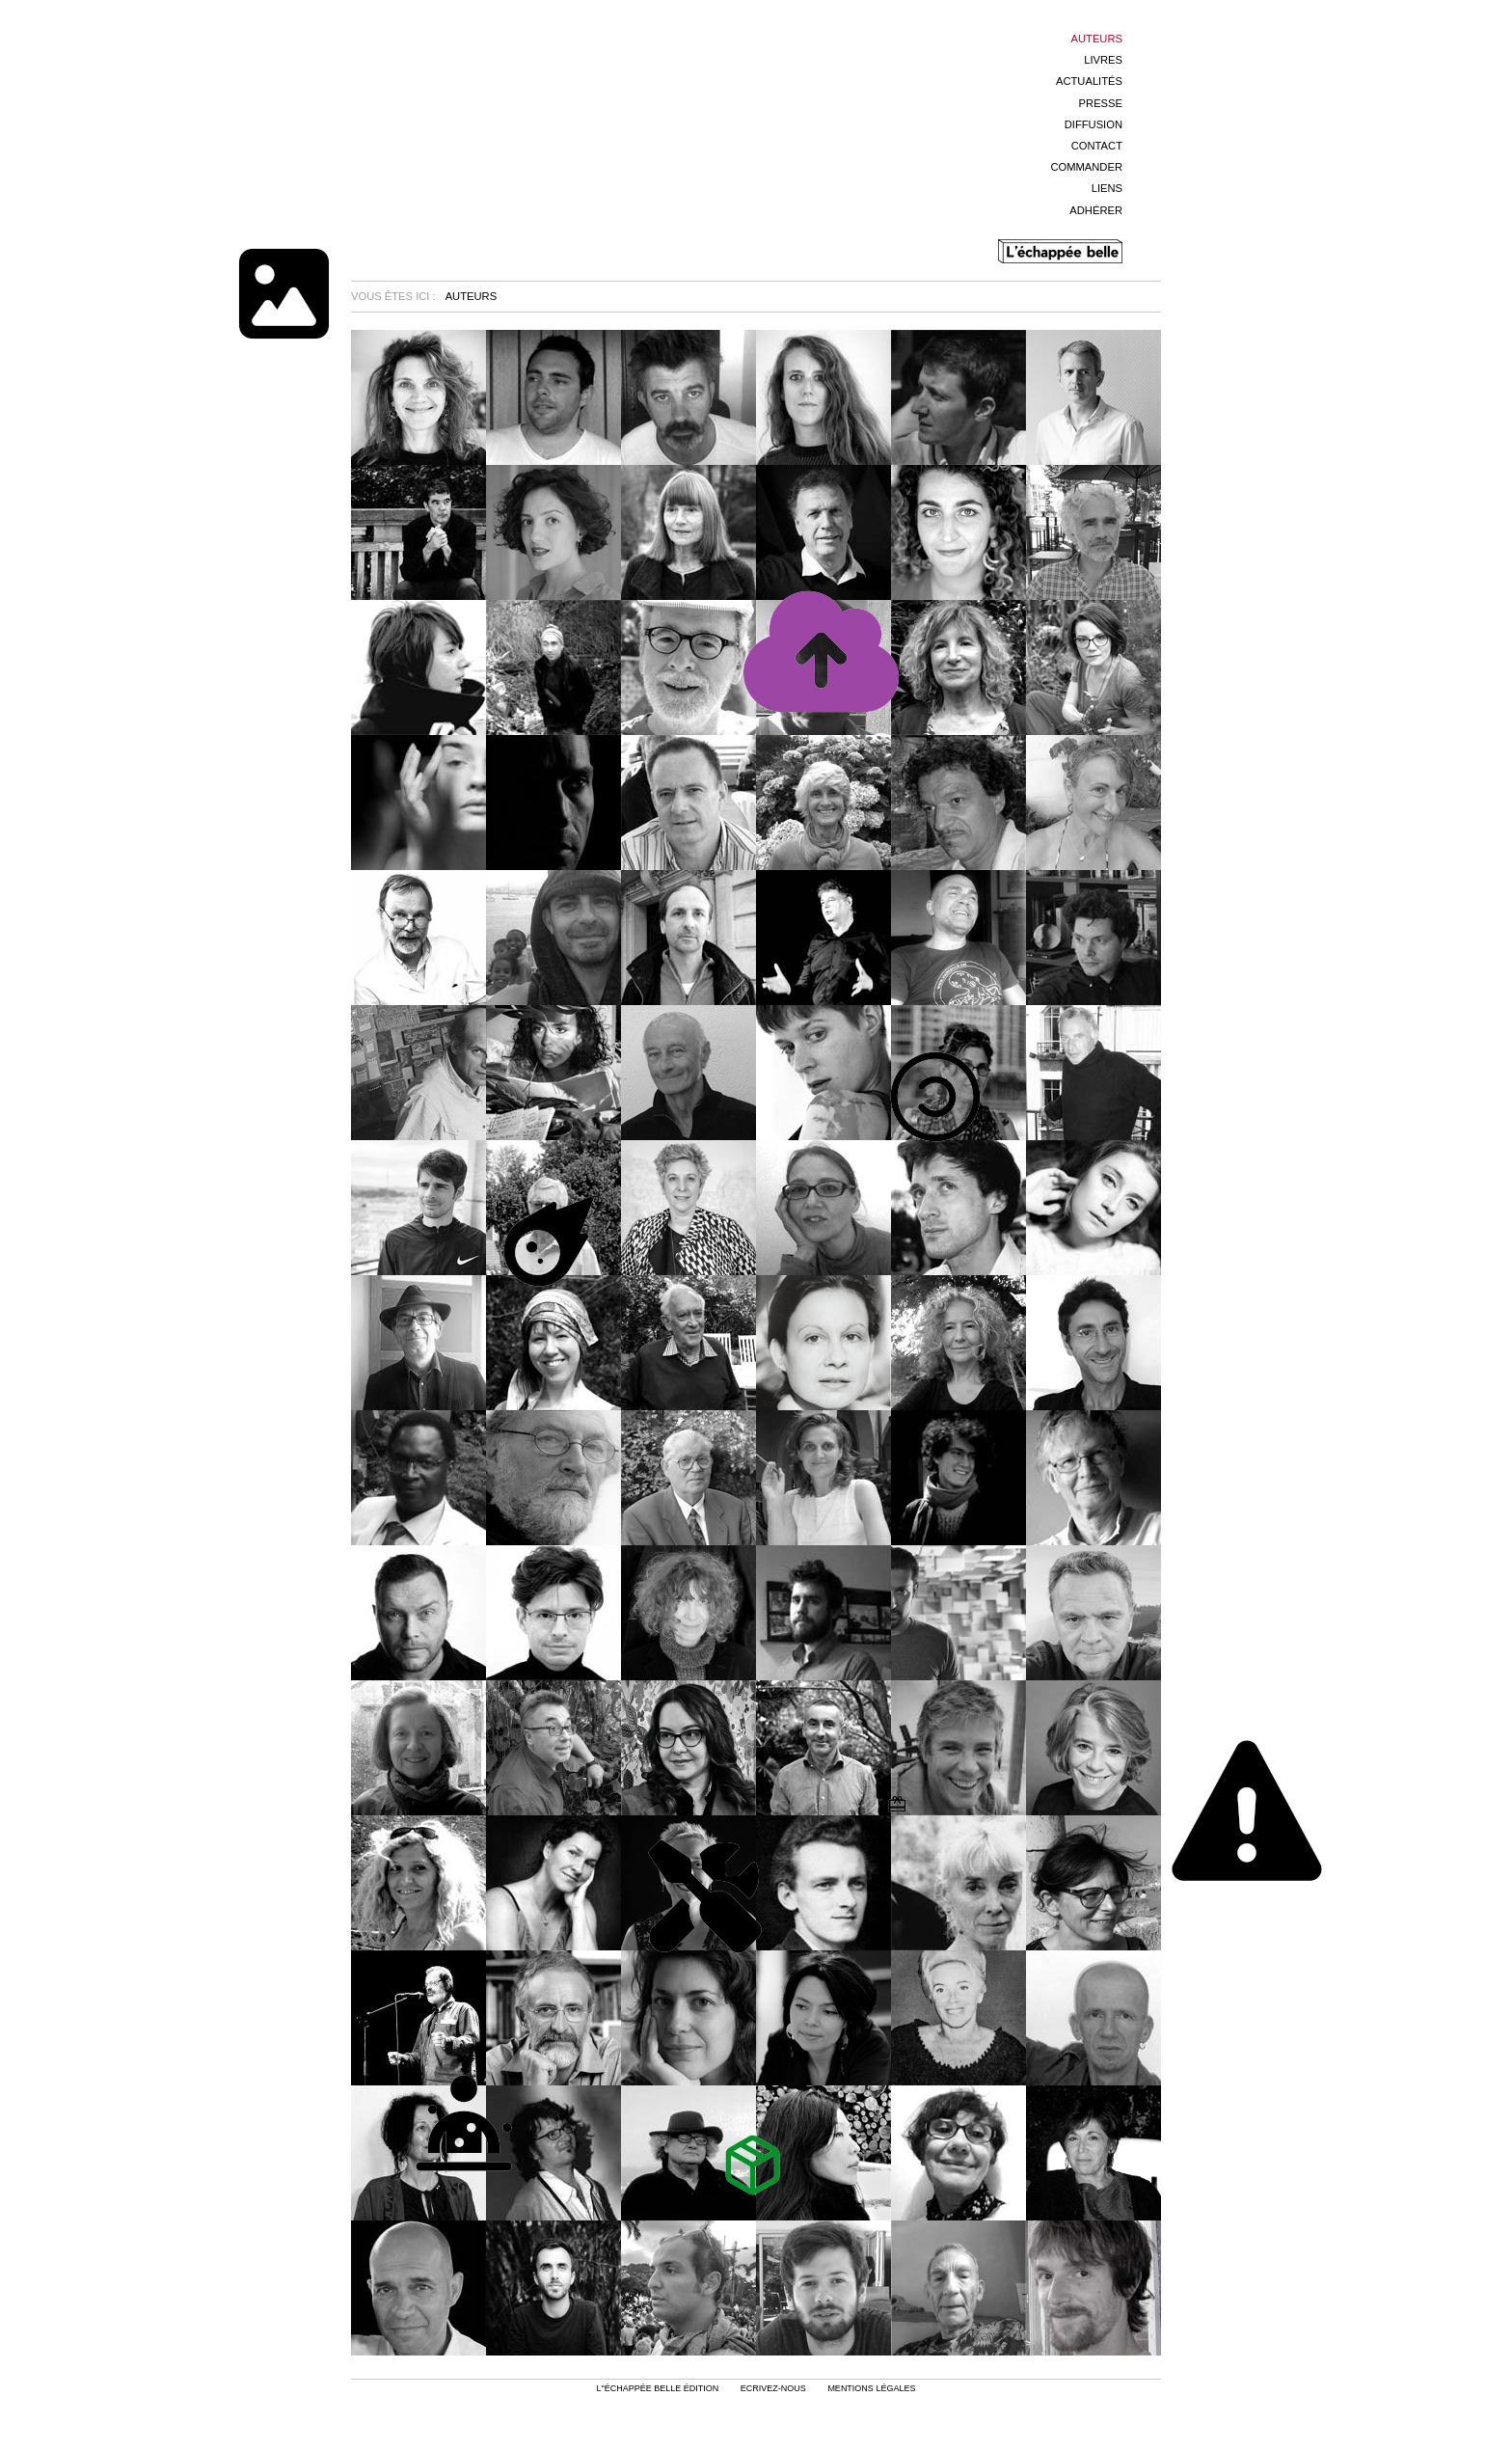  Describe the element at coordinates (897, 1804) in the screenshot. I see `redeem a gift card` at that location.